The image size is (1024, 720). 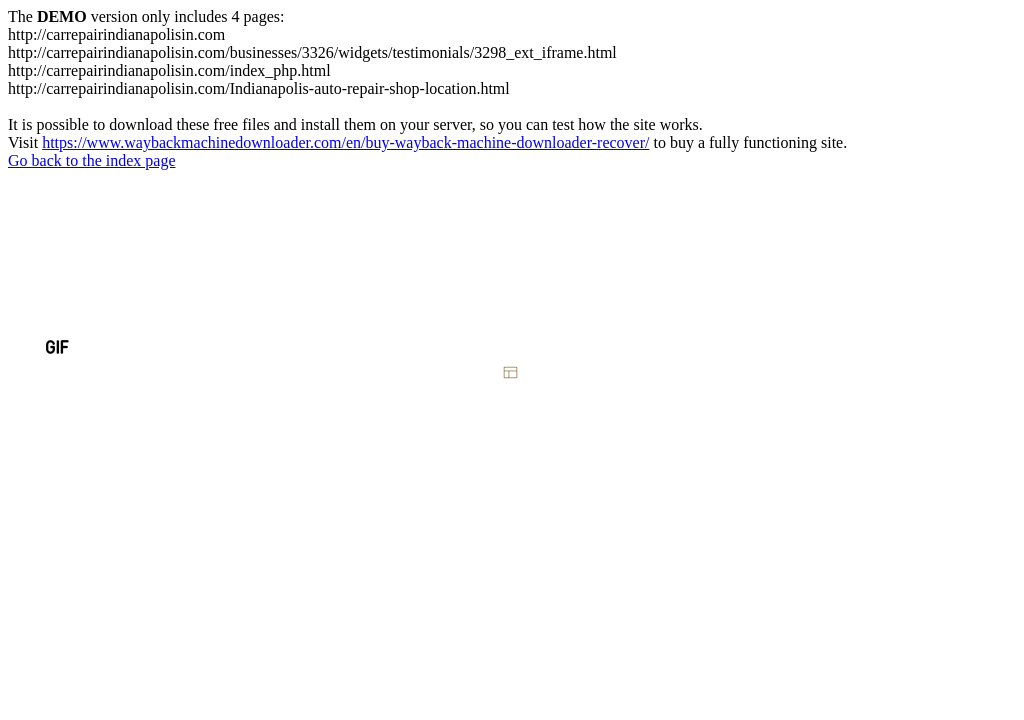 I want to click on insert a GIF into your message, so click(x=57, y=347).